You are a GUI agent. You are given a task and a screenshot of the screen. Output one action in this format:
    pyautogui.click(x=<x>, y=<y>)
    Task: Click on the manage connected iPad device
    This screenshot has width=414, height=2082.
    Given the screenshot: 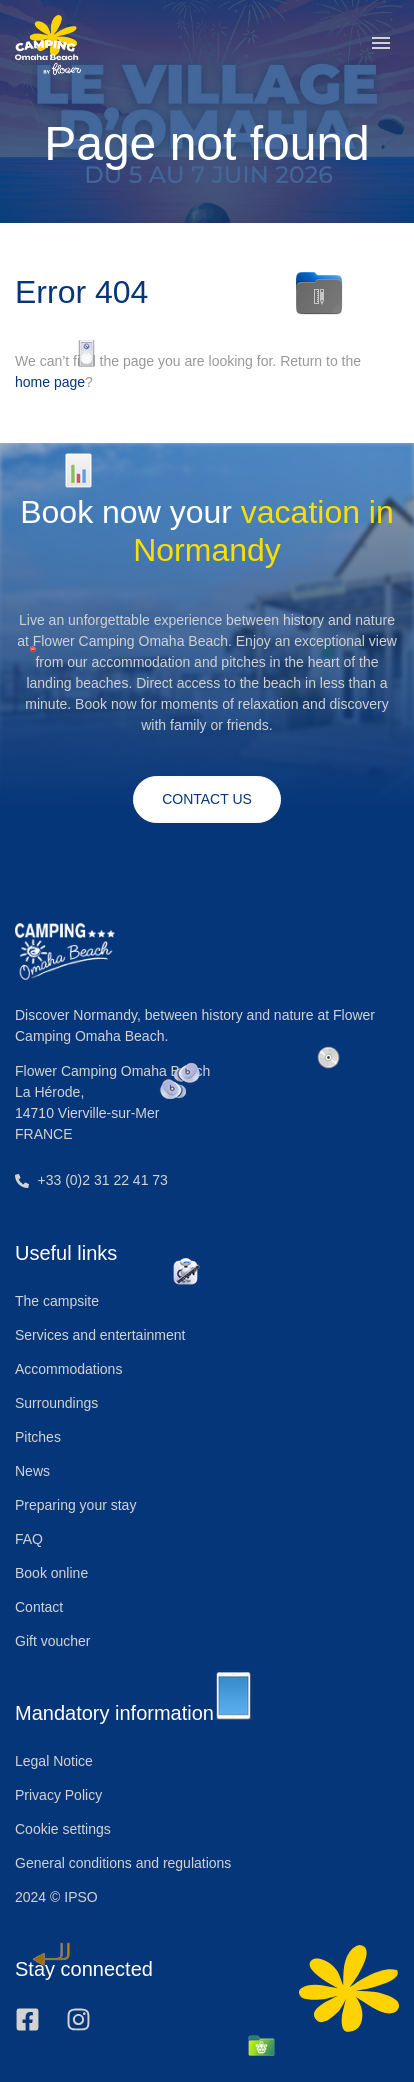 What is the action you would take?
    pyautogui.click(x=233, y=1695)
    